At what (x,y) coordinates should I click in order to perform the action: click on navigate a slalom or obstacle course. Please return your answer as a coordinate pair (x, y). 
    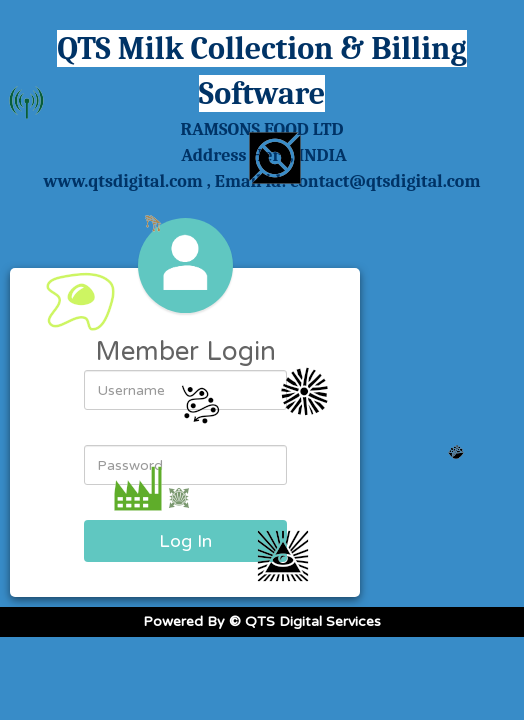
    Looking at the image, I should click on (200, 404).